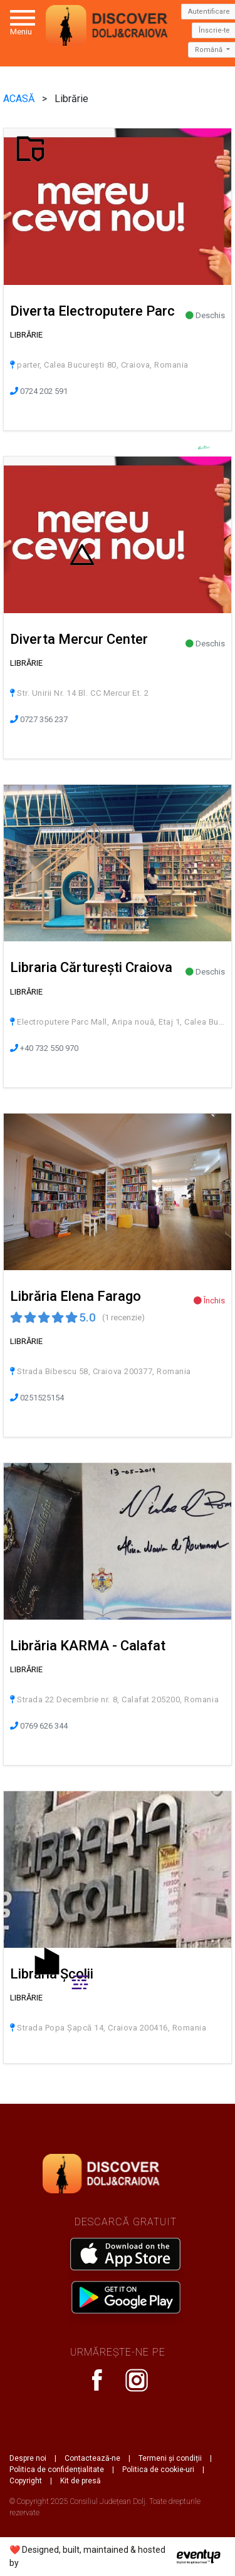 Image resolution: width=235 pixels, height=2576 pixels. What do you see at coordinates (80, 1982) in the screenshot?
I see `indicates misty or foggy weather conditions` at bounding box center [80, 1982].